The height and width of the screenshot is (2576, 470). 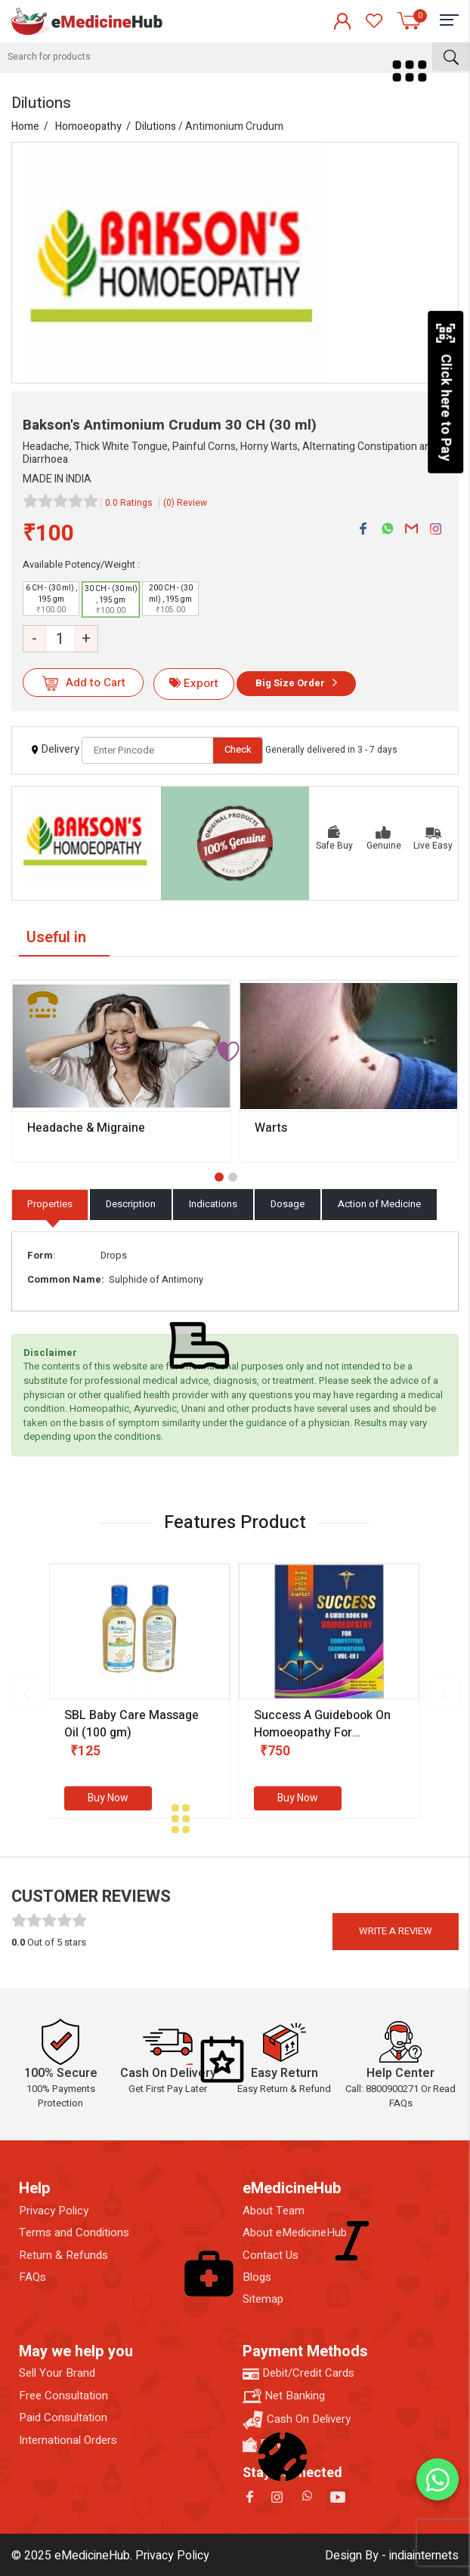 What do you see at coordinates (209, 2275) in the screenshot?
I see `access medical records or health information` at bounding box center [209, 2275].